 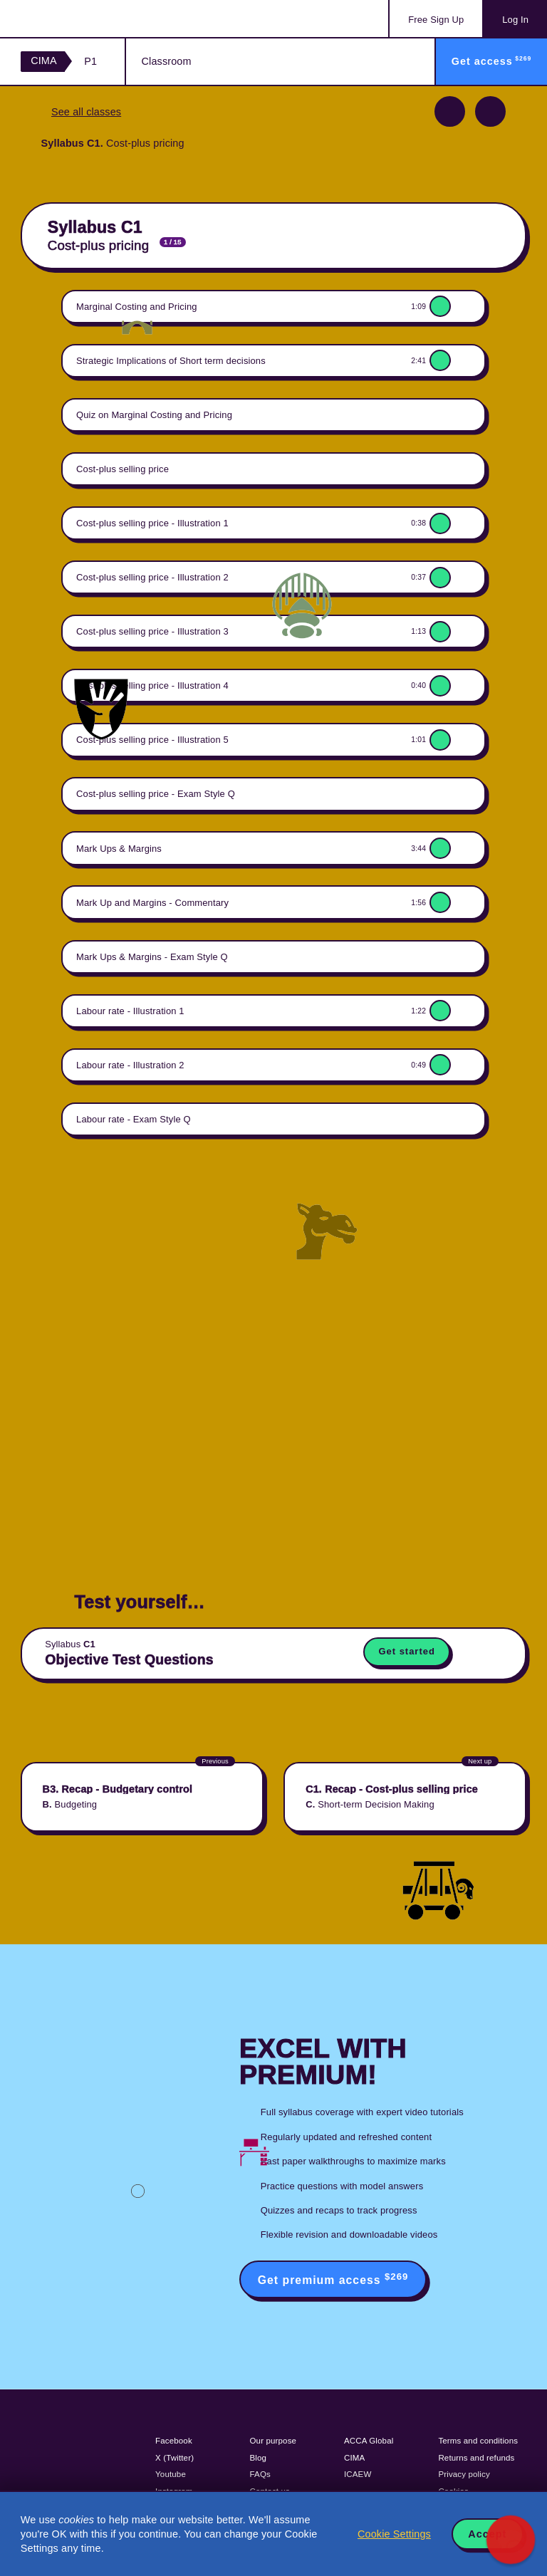 What do you see at coordinates (137, 320) in the screenshot?
I see `build or place a bridge structure` at bounding box center [137, 320].